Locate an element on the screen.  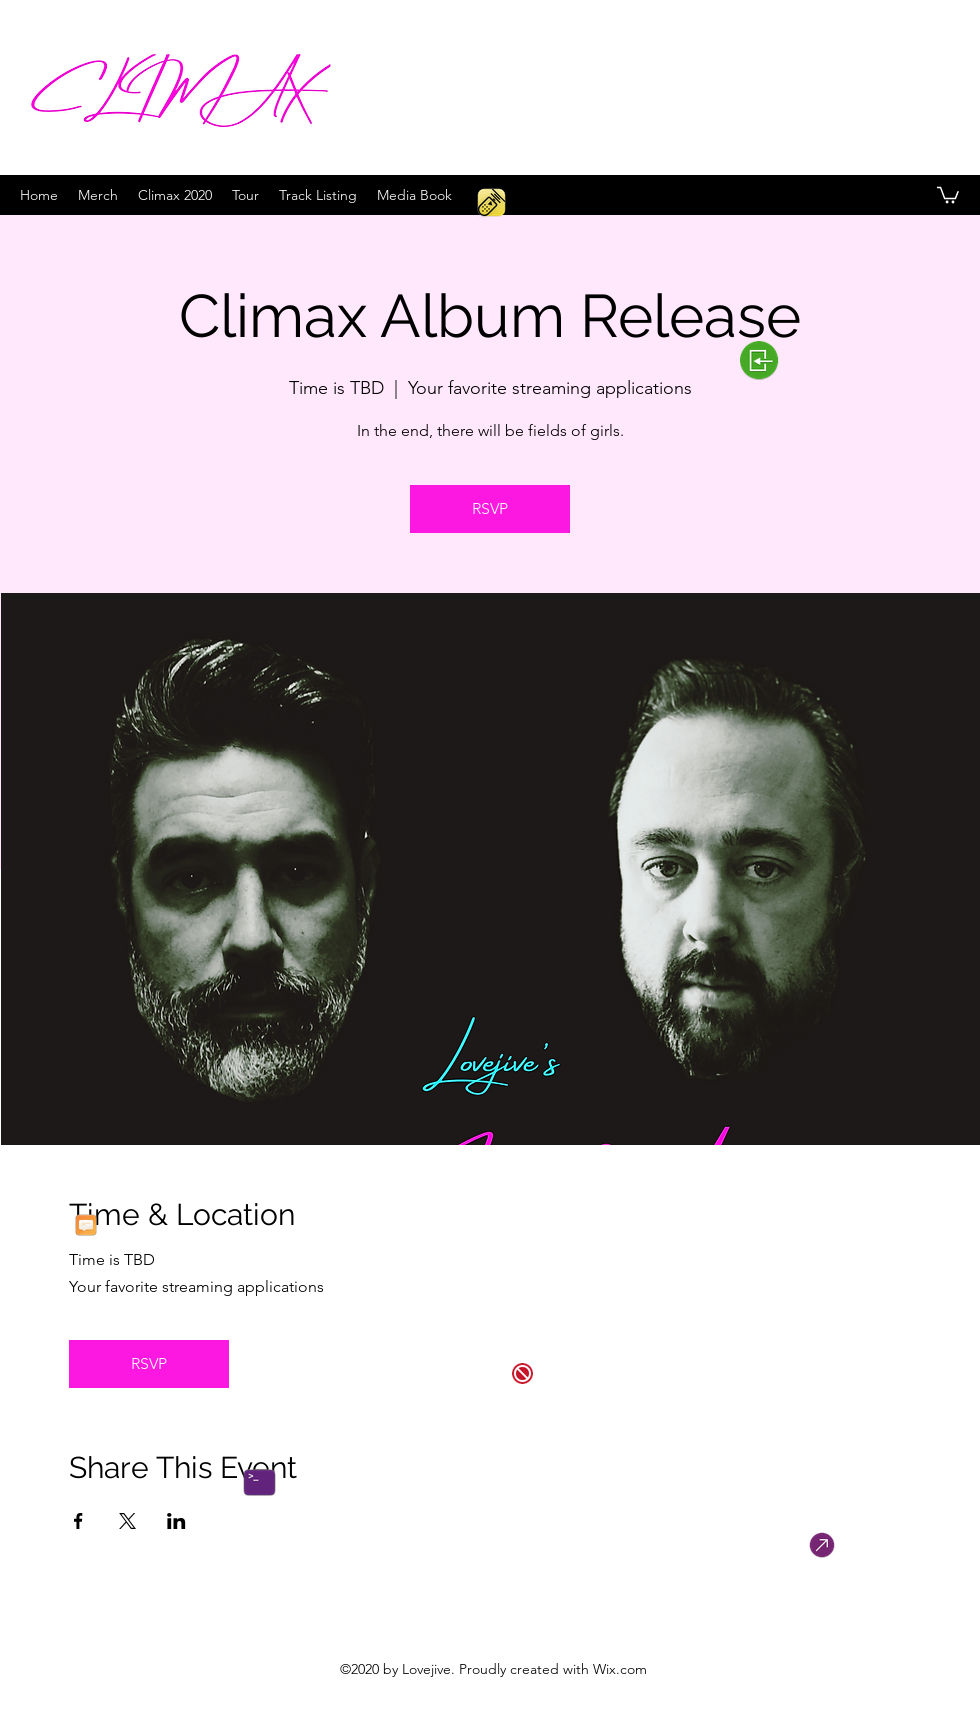
delete selected email message is located at coordinates (522, 1373).